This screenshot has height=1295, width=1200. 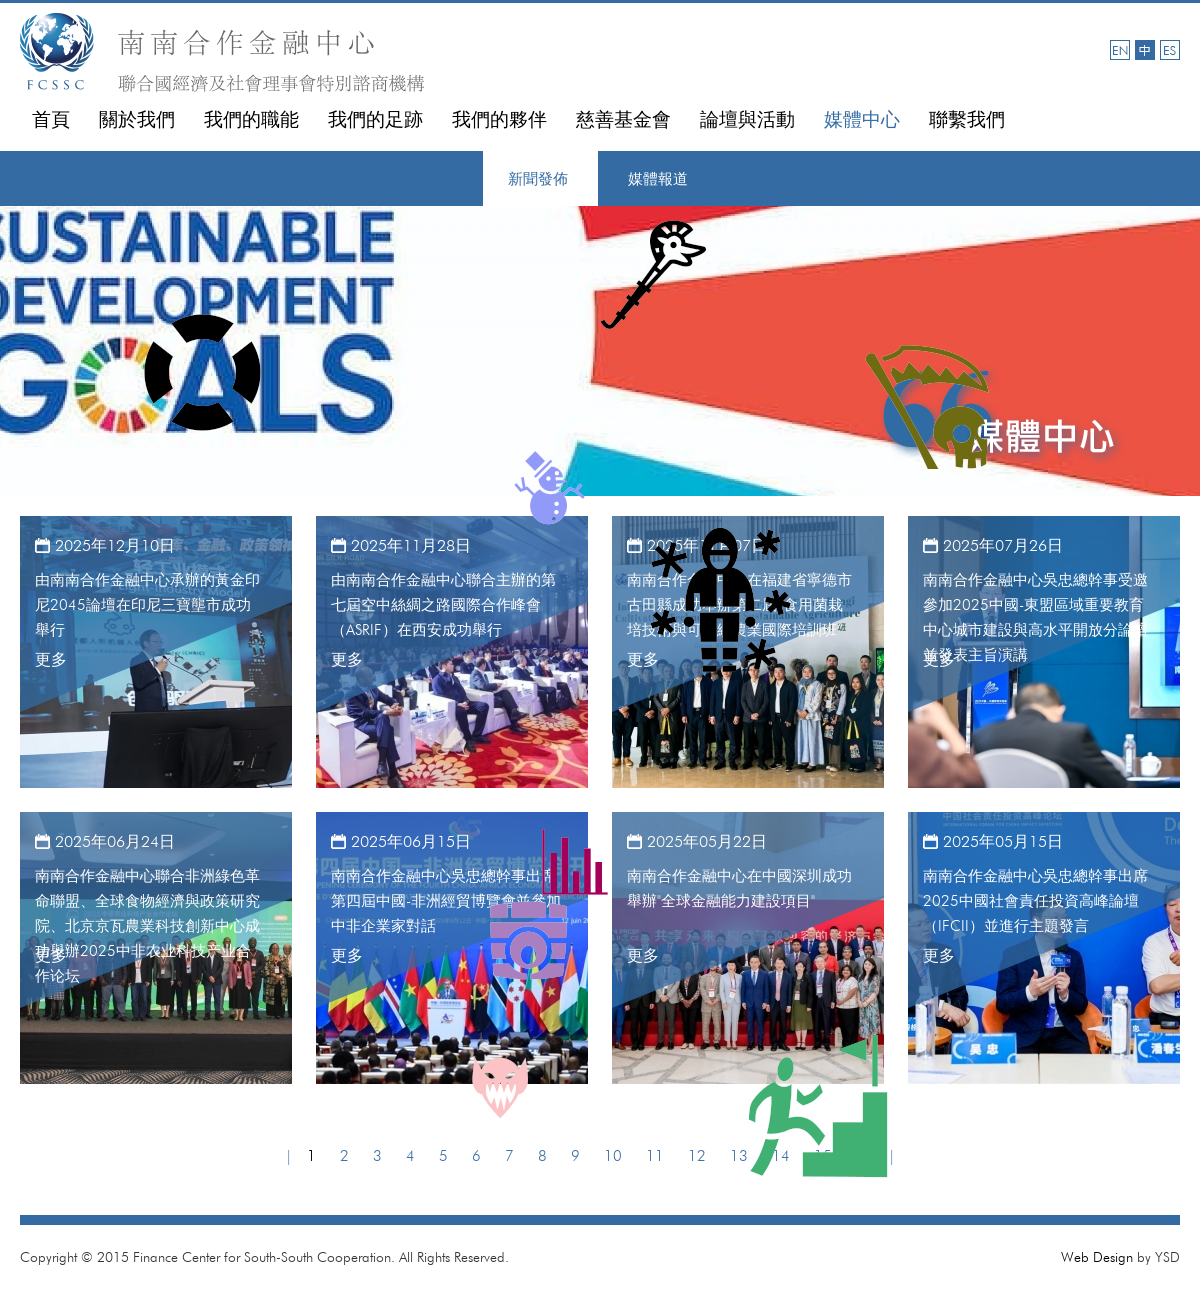 What do you see at coordinates (549, 488) in the screenshot?
I see `winter or holiday-themed content` at bounding box center [549, 488].